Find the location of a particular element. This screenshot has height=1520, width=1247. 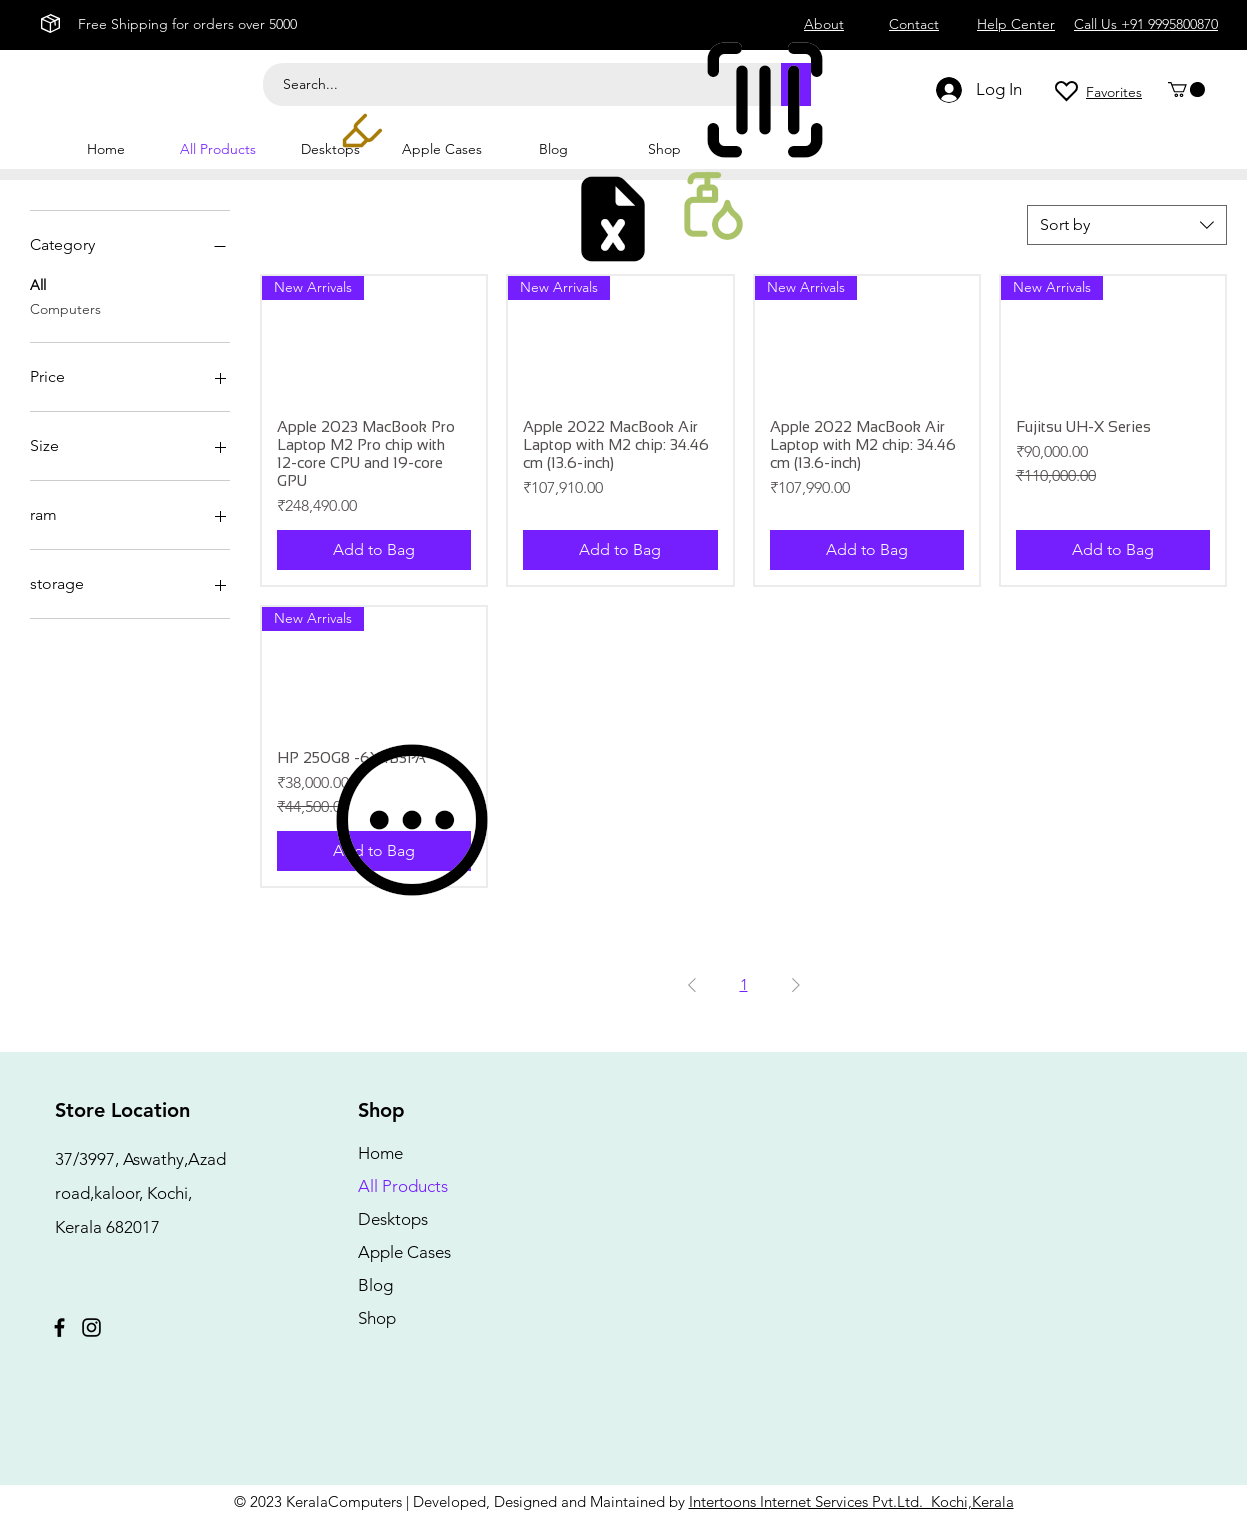

scan a barcode is located at coordinates (765, 100).